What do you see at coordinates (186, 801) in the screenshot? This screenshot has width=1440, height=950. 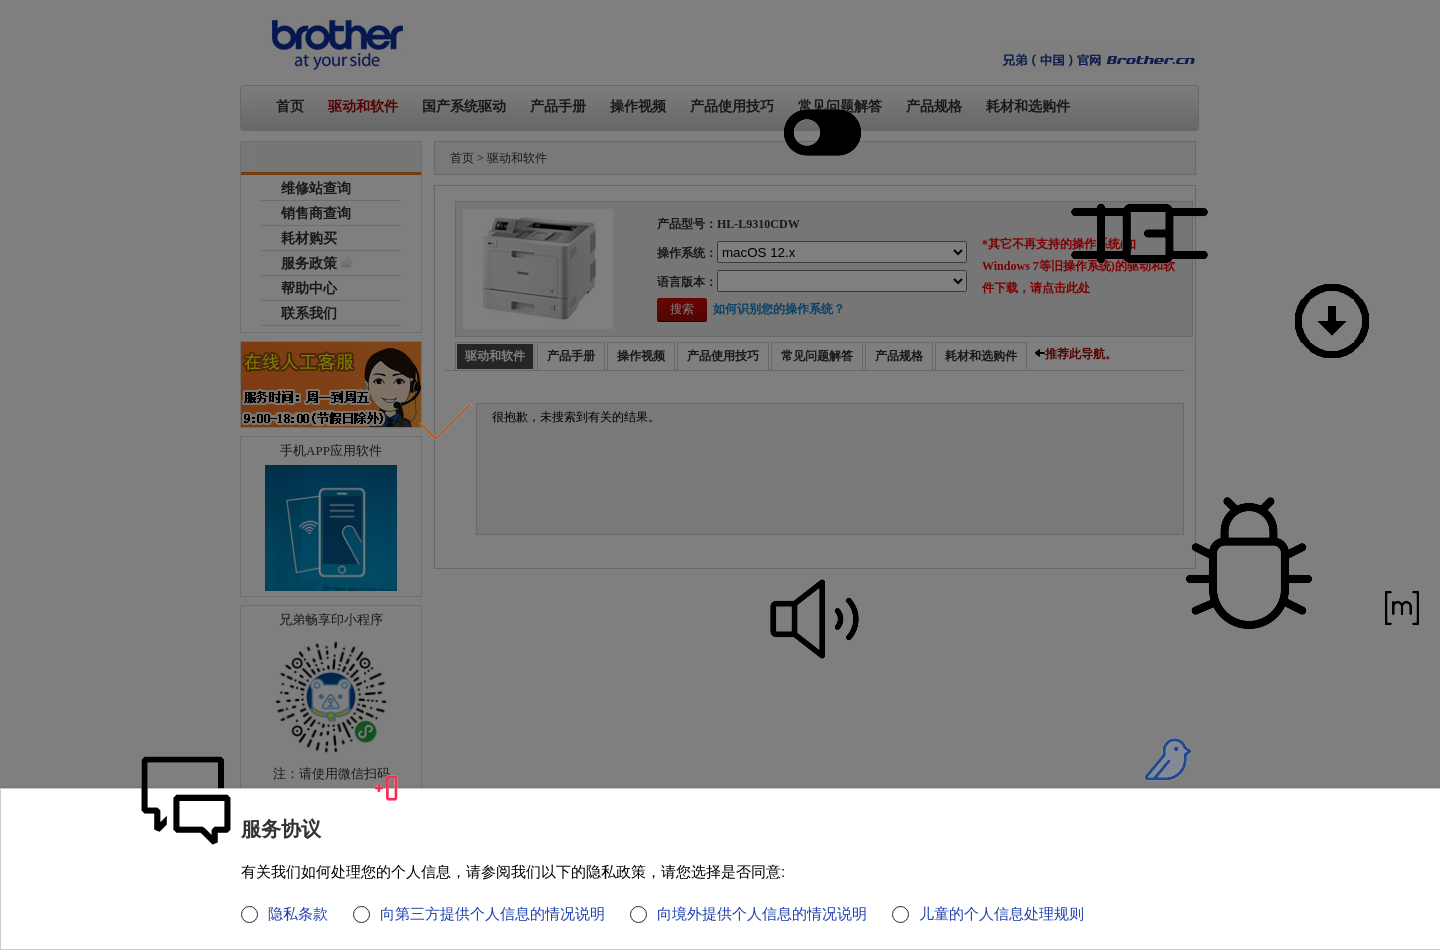 I see `open discussion thread or comments` at bounding box center [186, 801].